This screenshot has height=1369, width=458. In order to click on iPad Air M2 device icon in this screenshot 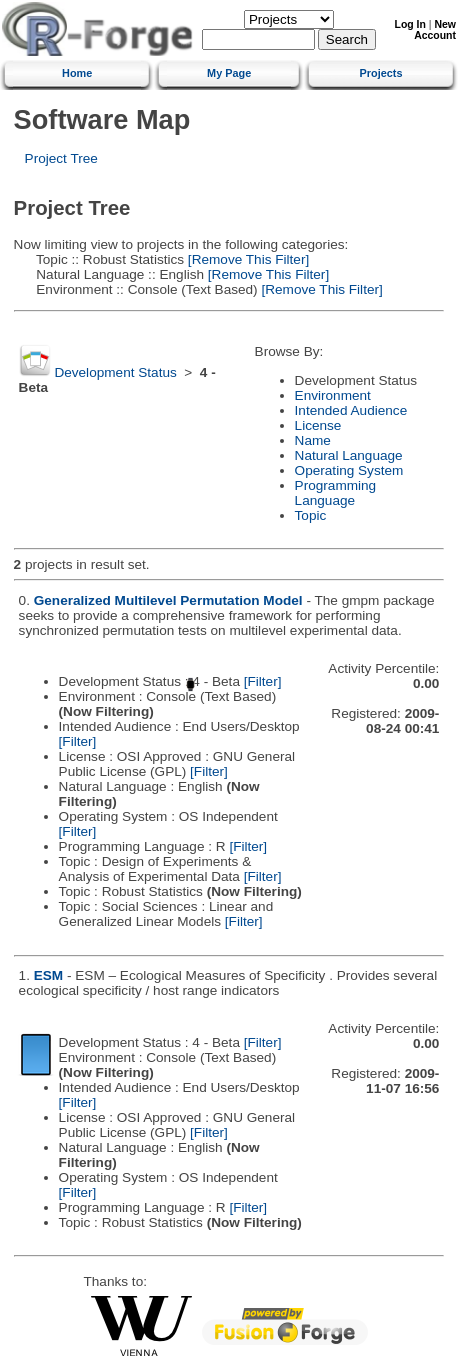, I will do `click(36, 1055)`.